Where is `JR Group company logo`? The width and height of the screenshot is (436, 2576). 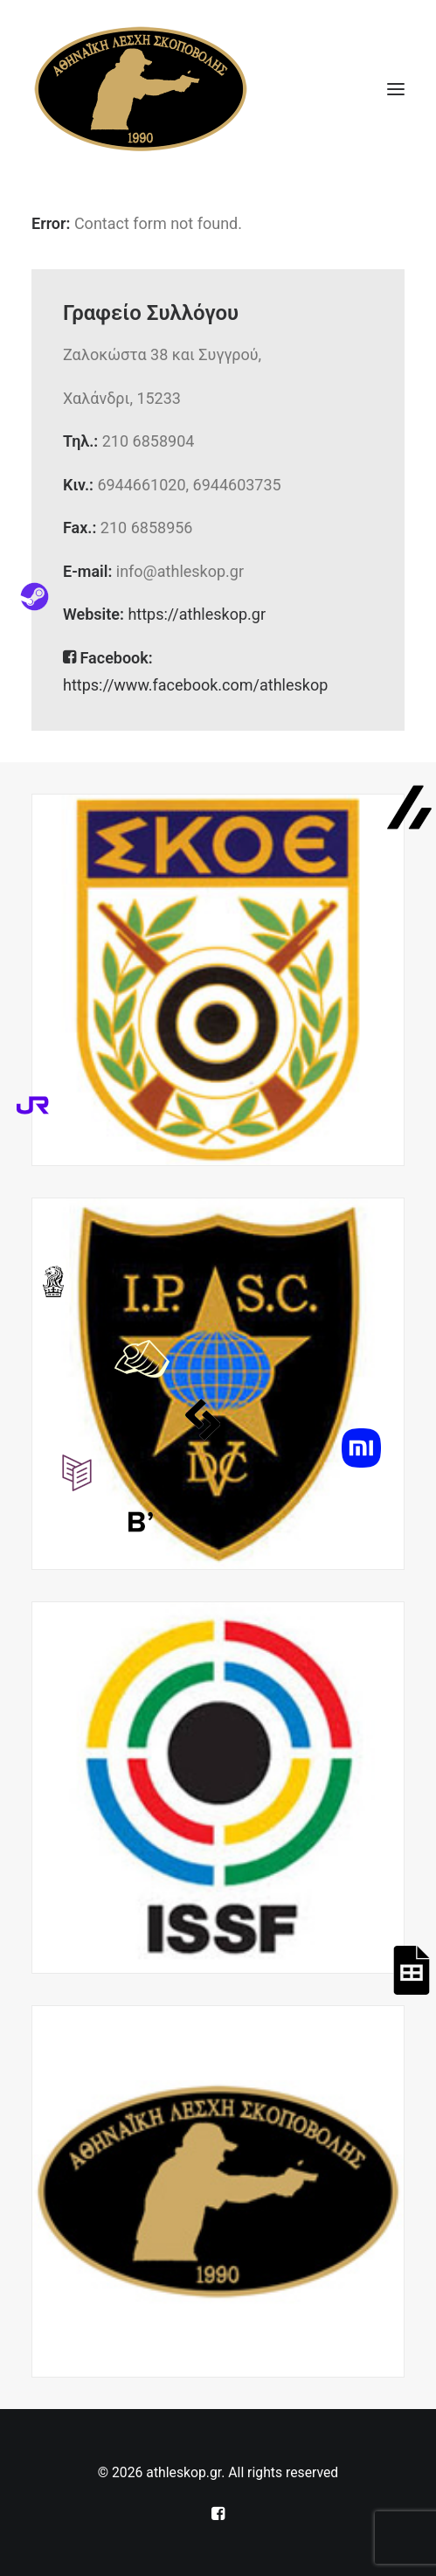 JR Group company logo is located at coordinates (32, 1105).